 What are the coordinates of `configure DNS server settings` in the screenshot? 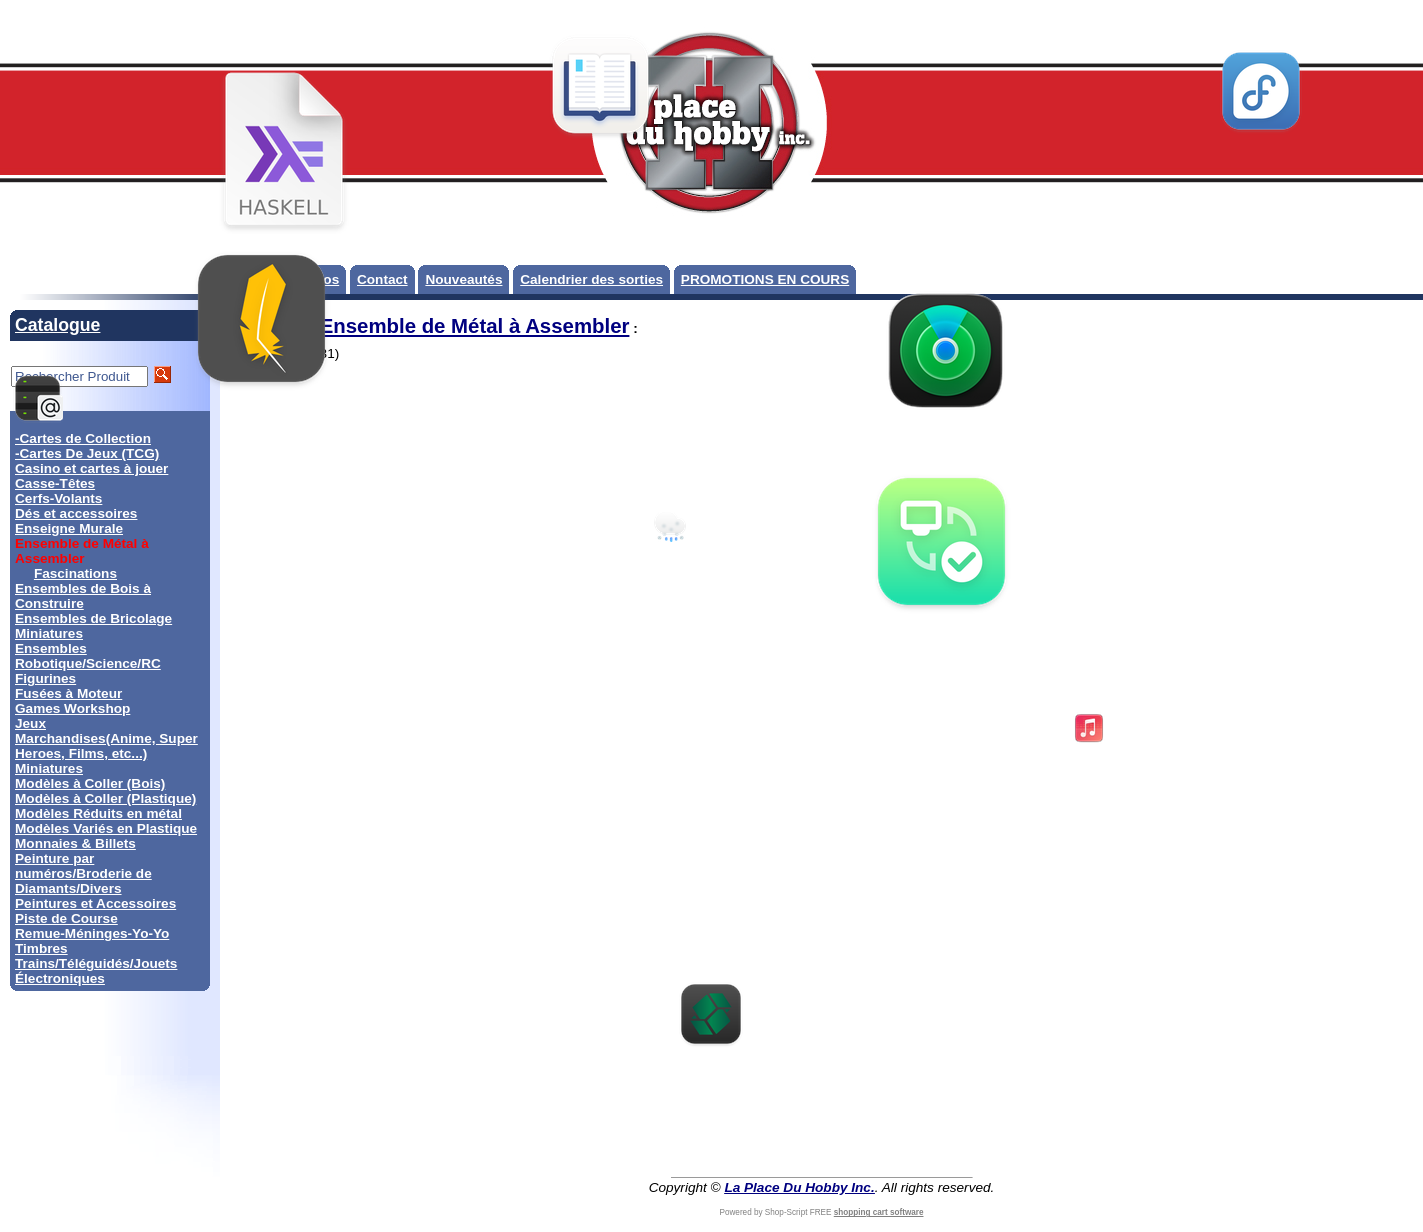 It's located at (38, 399).